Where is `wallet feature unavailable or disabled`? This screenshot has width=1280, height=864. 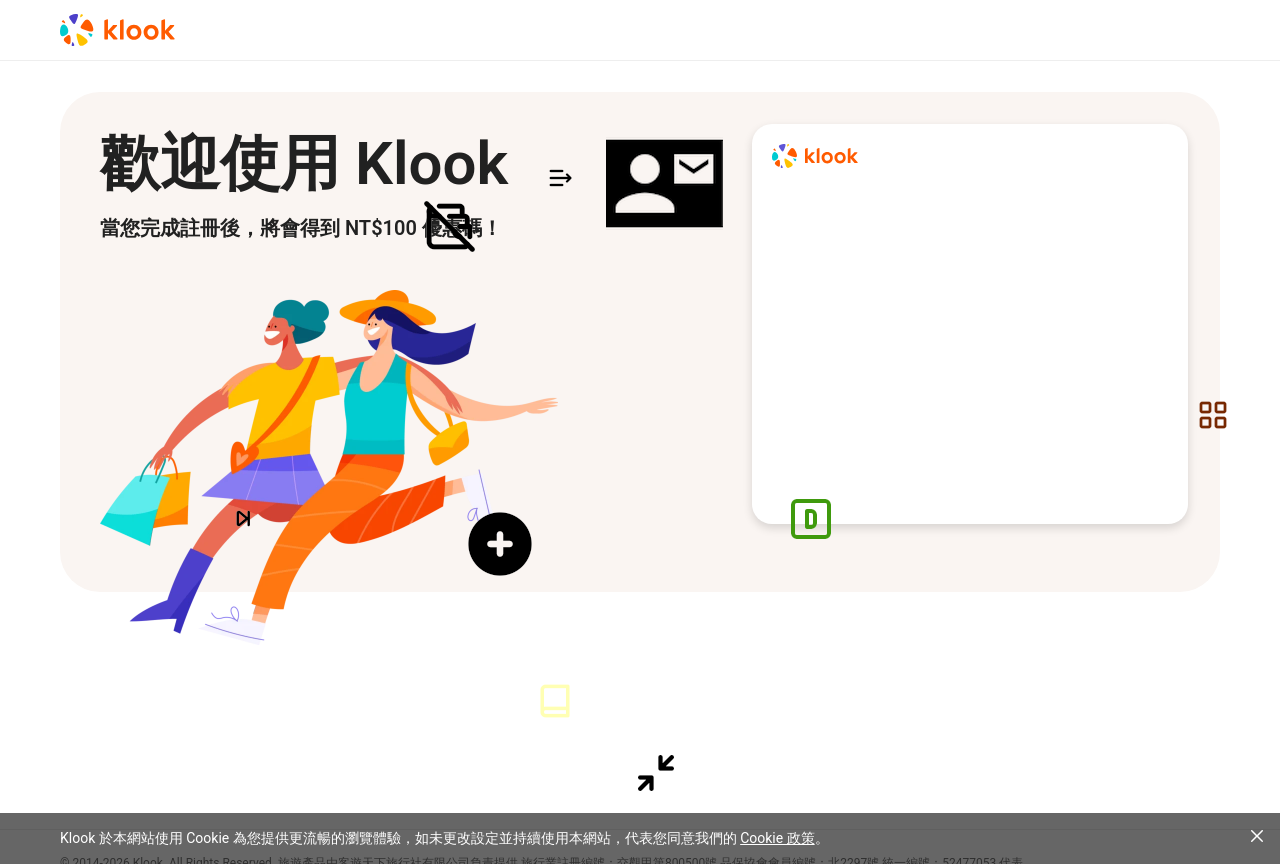
wallet feature unavailable or disabled is located at coordinates (449, 226).